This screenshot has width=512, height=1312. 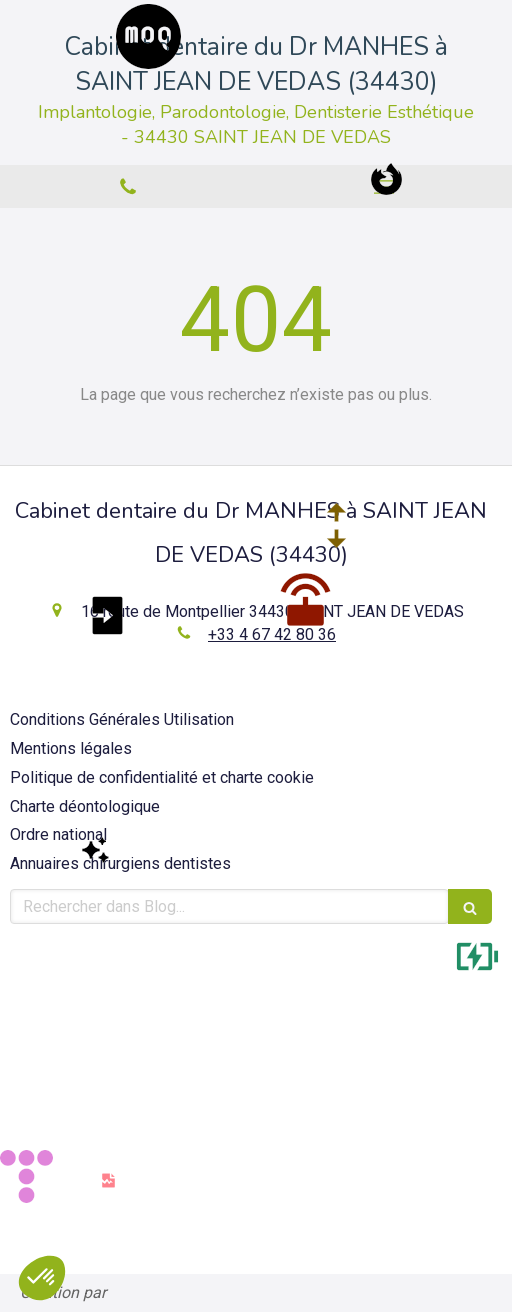 I want to click on indicates battery is currently charging, so click(x=476, y=956).